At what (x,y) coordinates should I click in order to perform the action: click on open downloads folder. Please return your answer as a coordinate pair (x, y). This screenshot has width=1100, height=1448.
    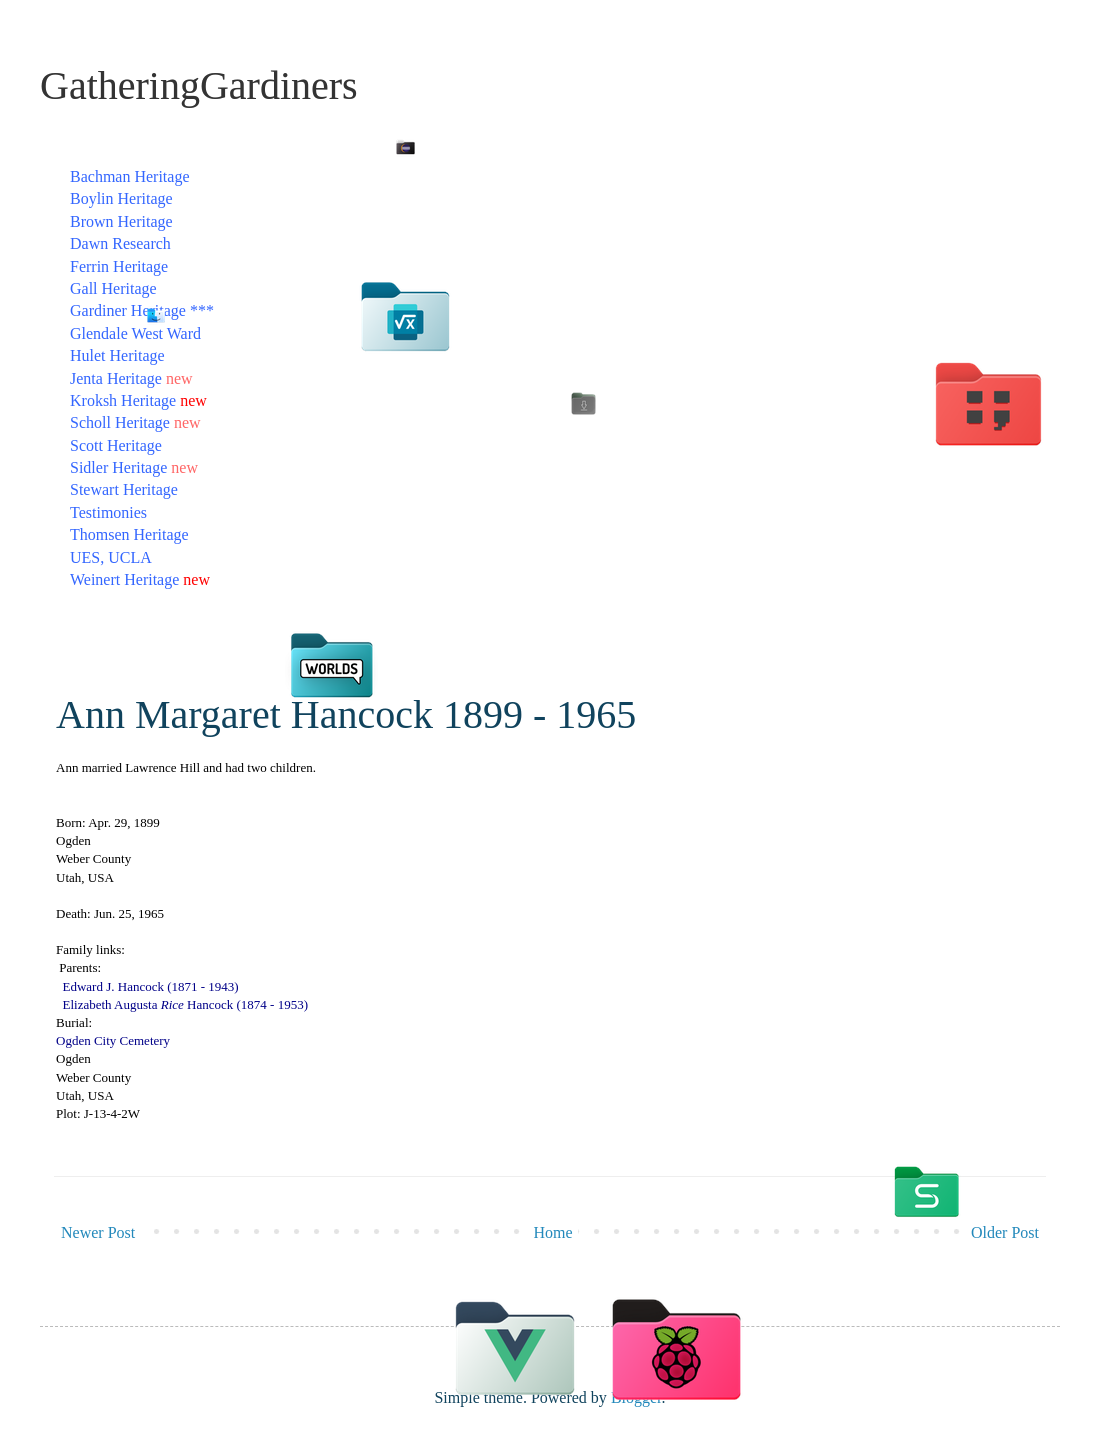
    Looking at the image, I should click on (583, 403).